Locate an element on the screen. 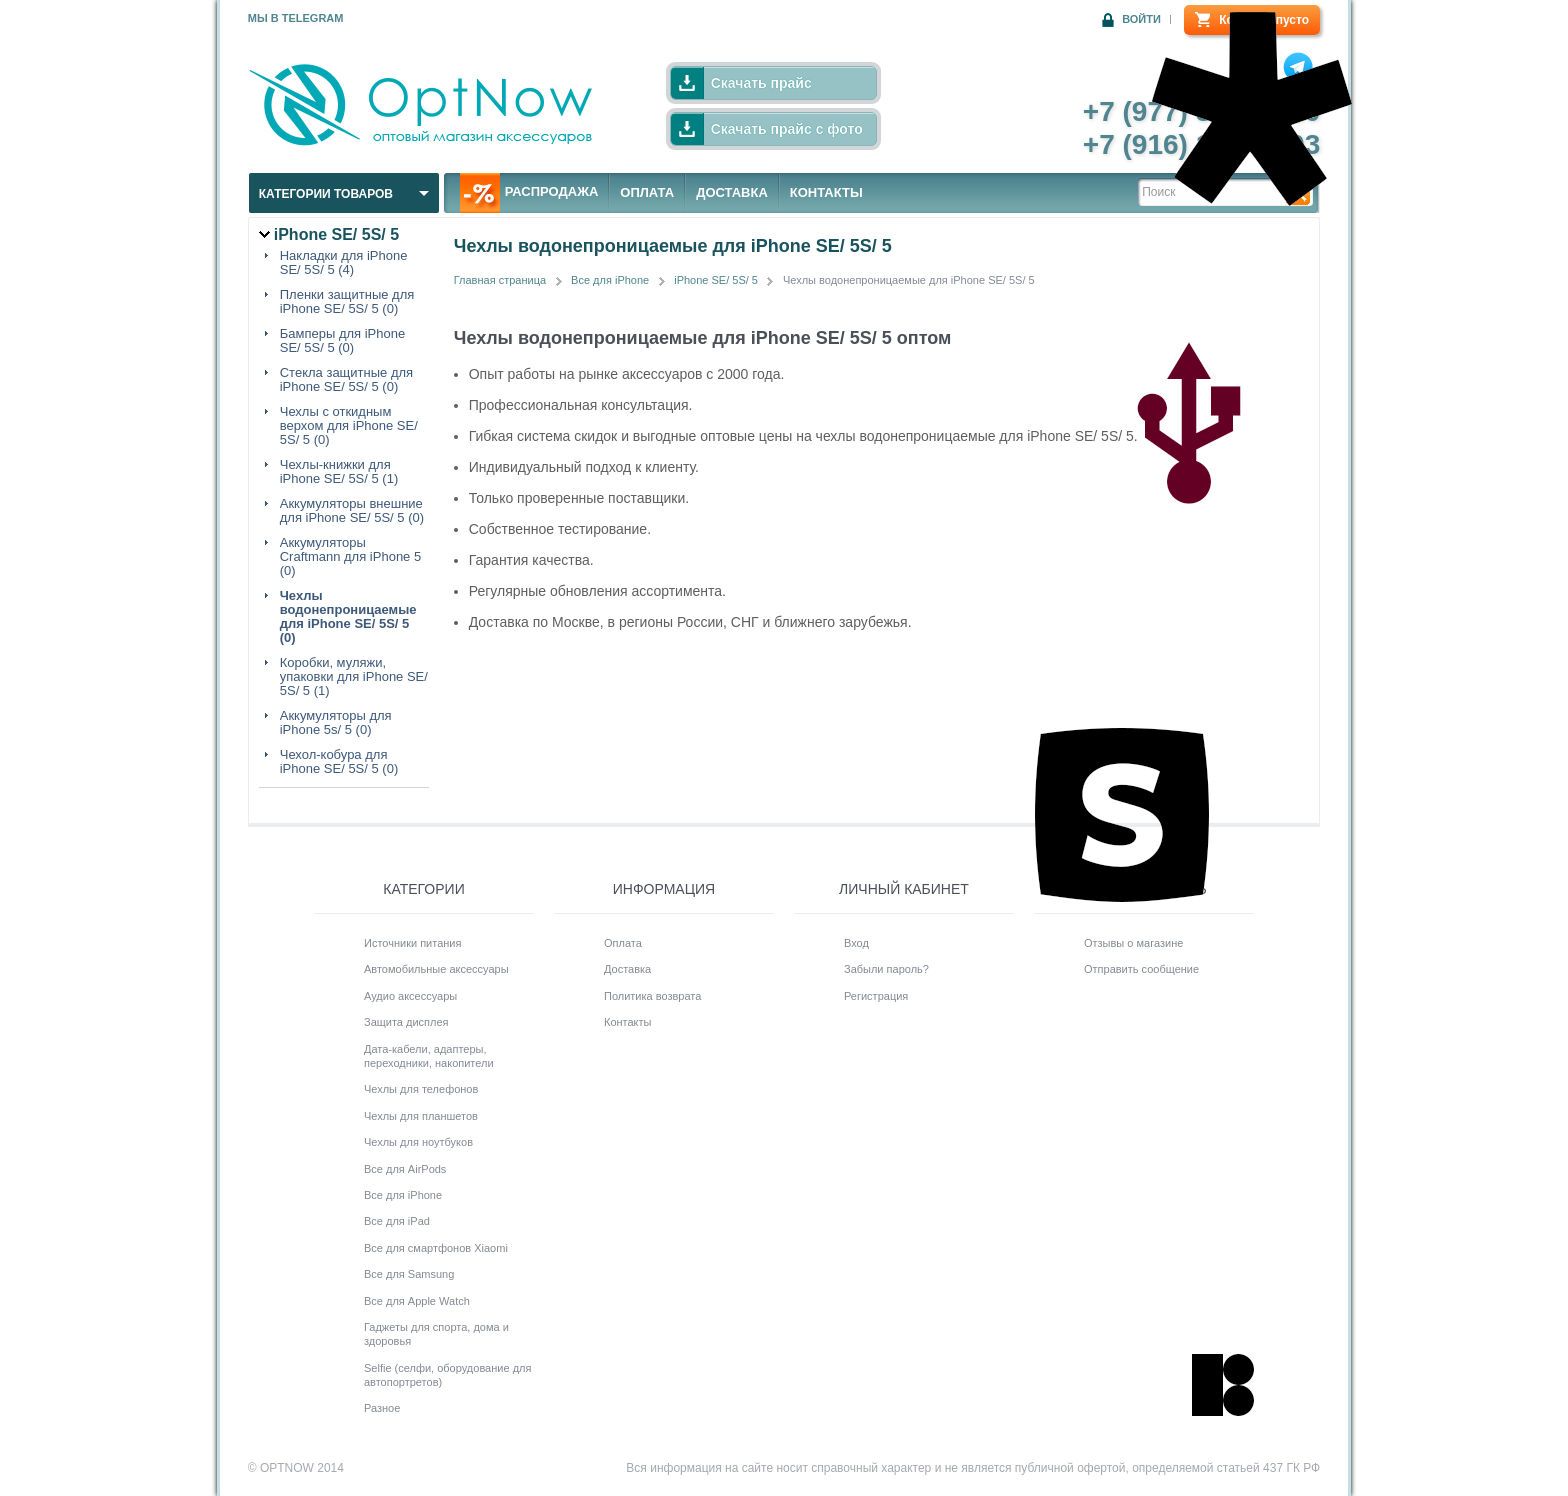 This screenshot has width=1568, height=1496. indicates USB connection available is located at coordinates (1189, 423).